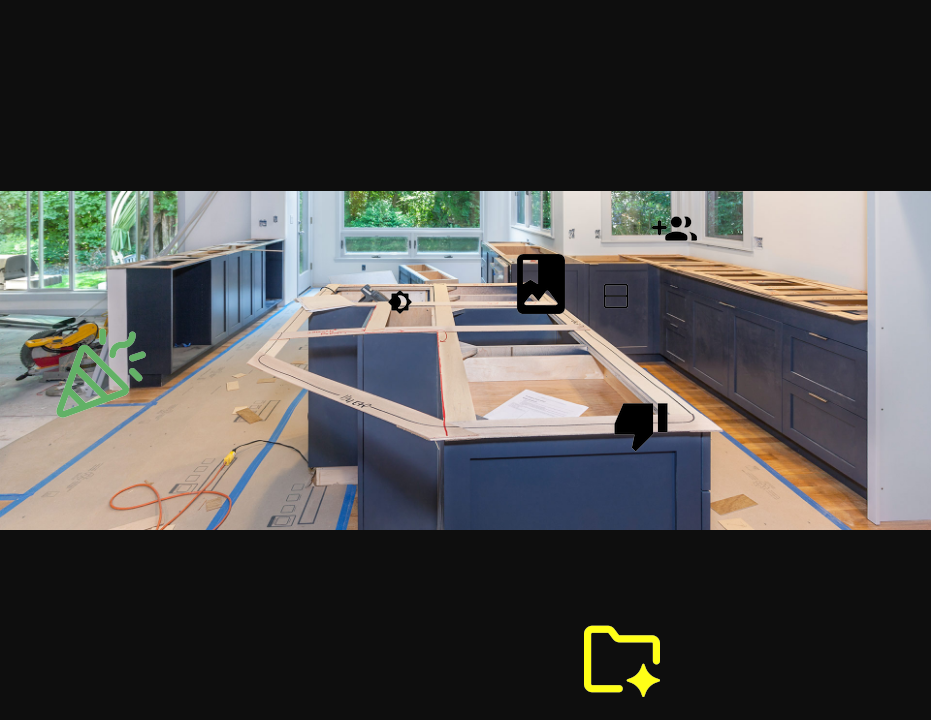  What do you see at coordinates (641, 425) in the screenshot?
I see `dislike or downvote content` at bounding box center [641, 425].